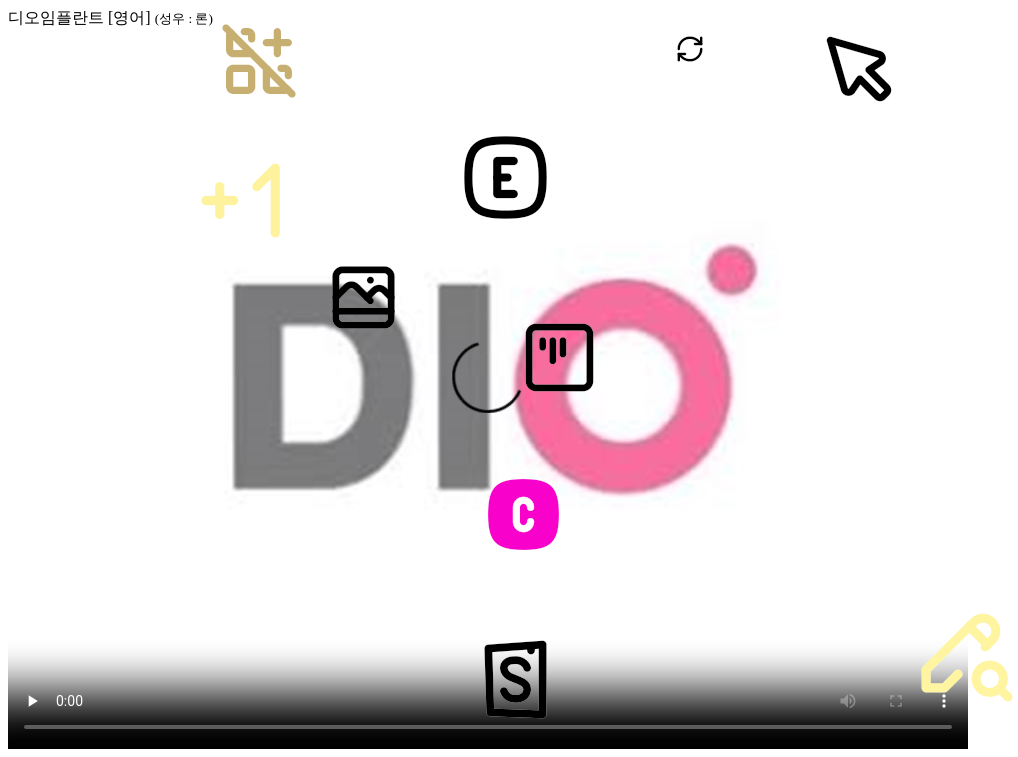  I want to click on apps or widgets are disabled, so click(259, 61).